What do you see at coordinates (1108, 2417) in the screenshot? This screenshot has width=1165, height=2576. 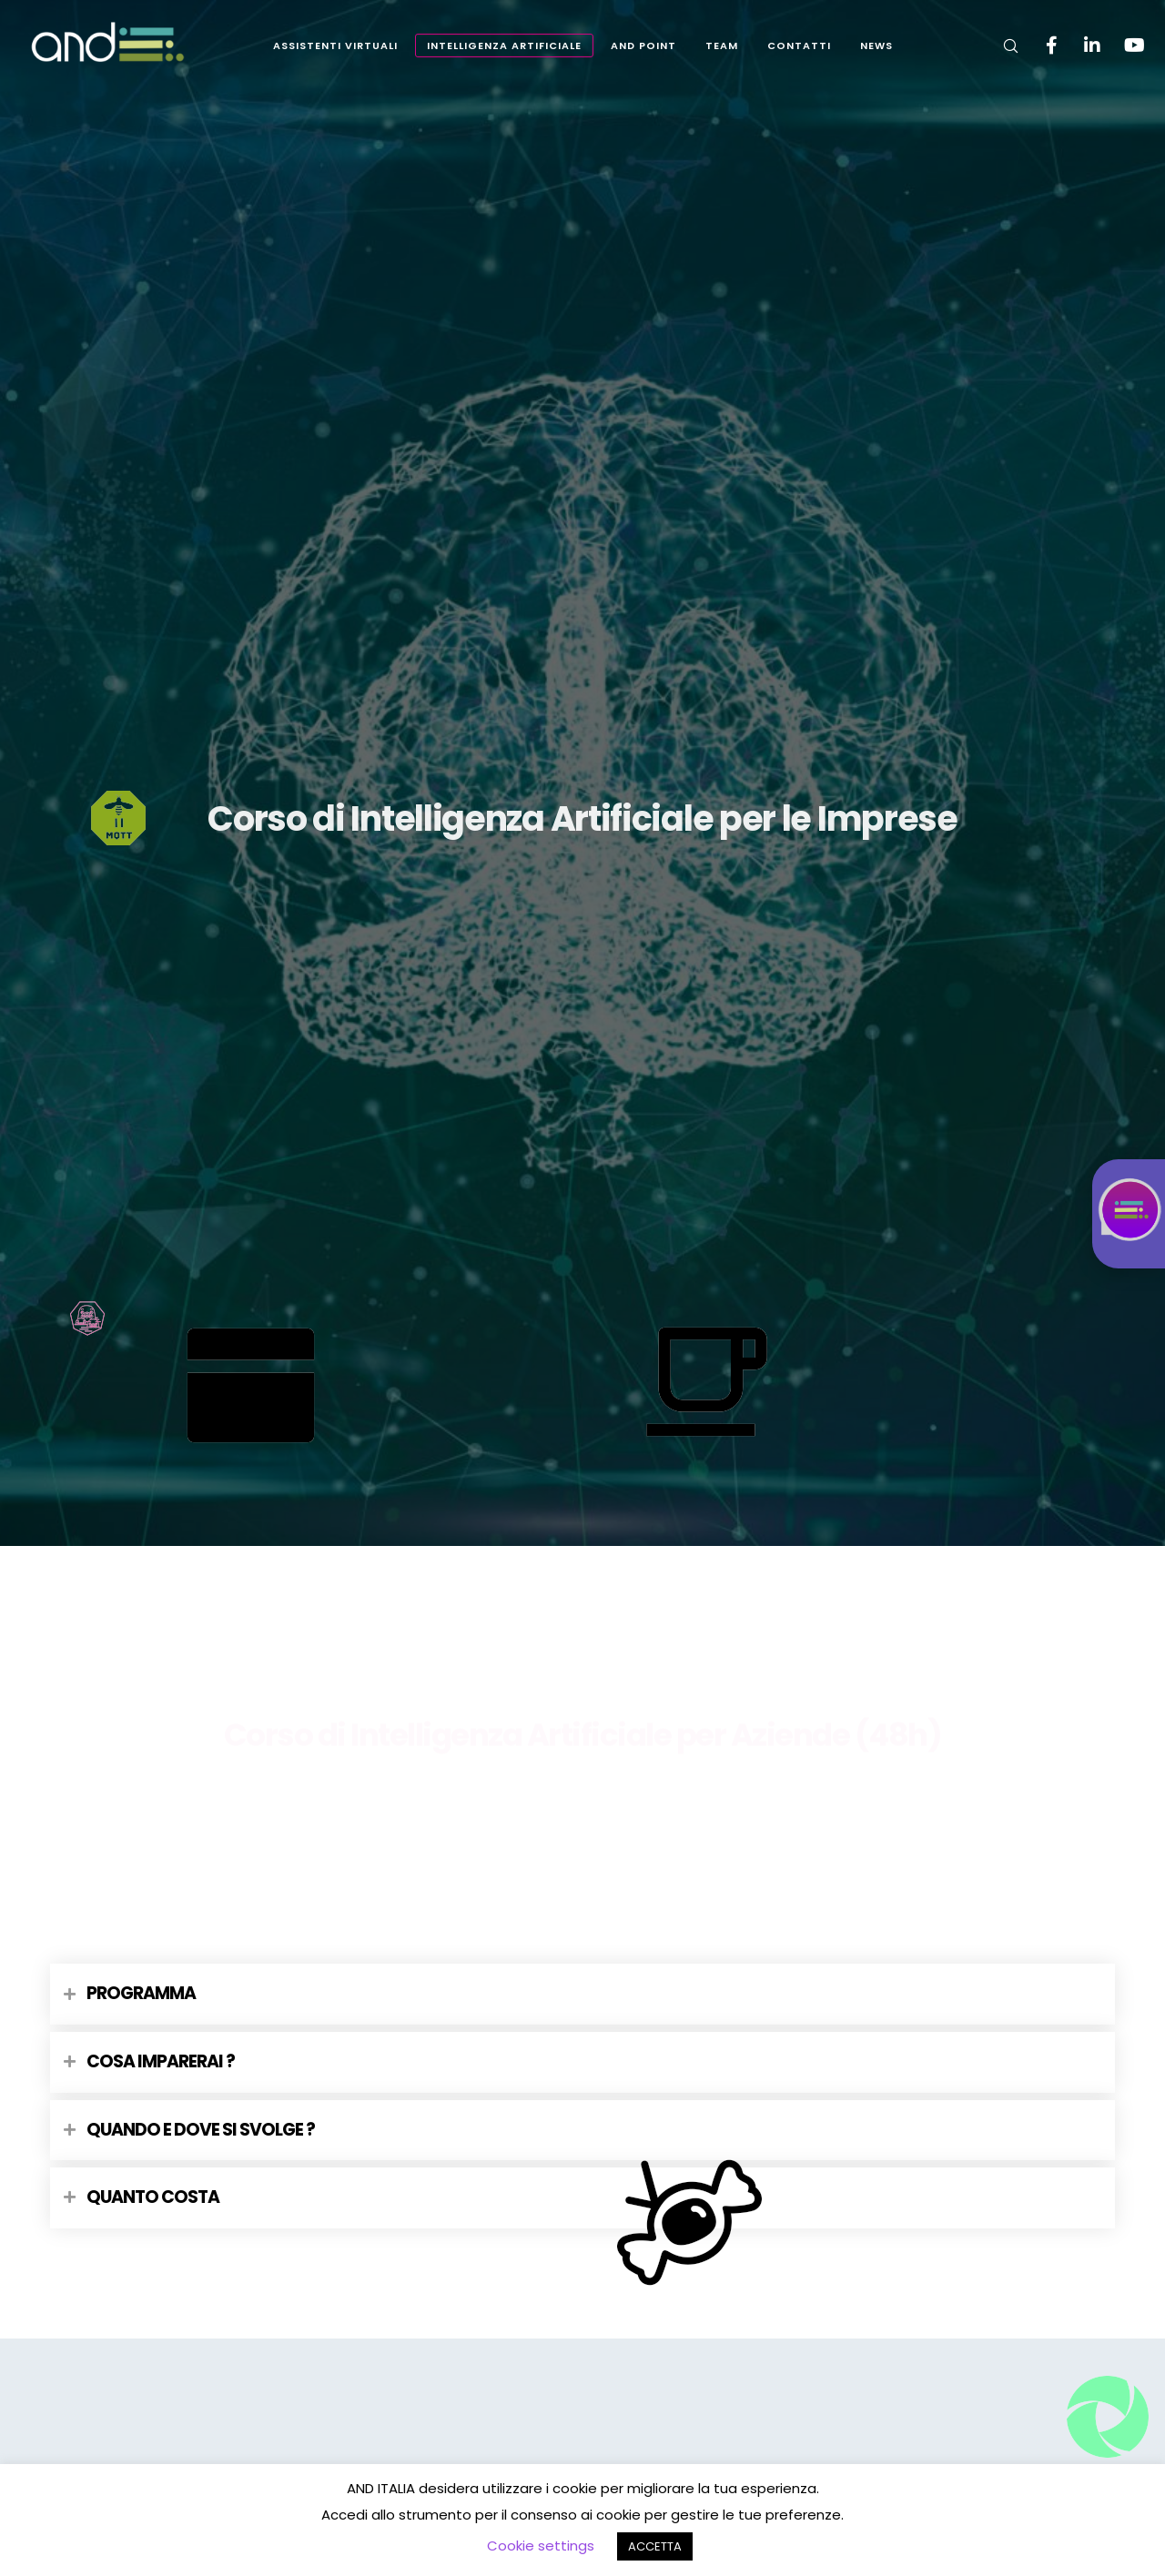 I see `appium logo - open source mobile automation testing framework` at bounding box center [1108, 2417].